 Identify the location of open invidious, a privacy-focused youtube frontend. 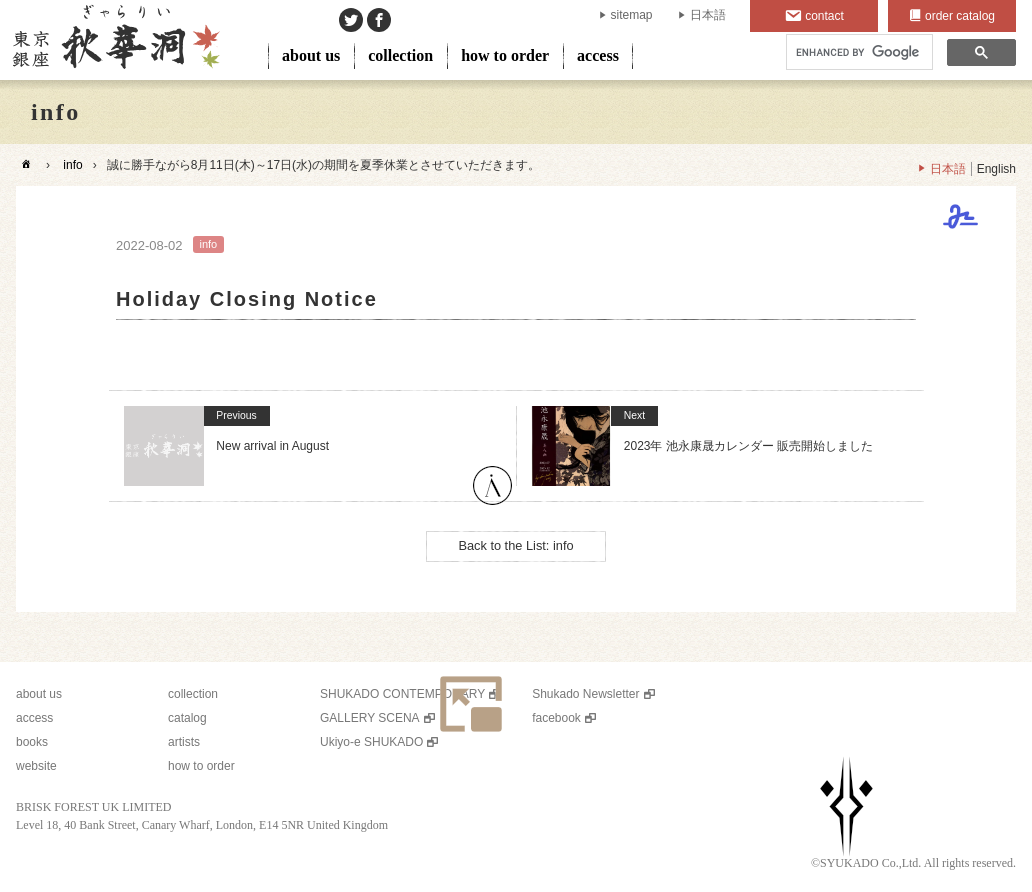
(492, 485).